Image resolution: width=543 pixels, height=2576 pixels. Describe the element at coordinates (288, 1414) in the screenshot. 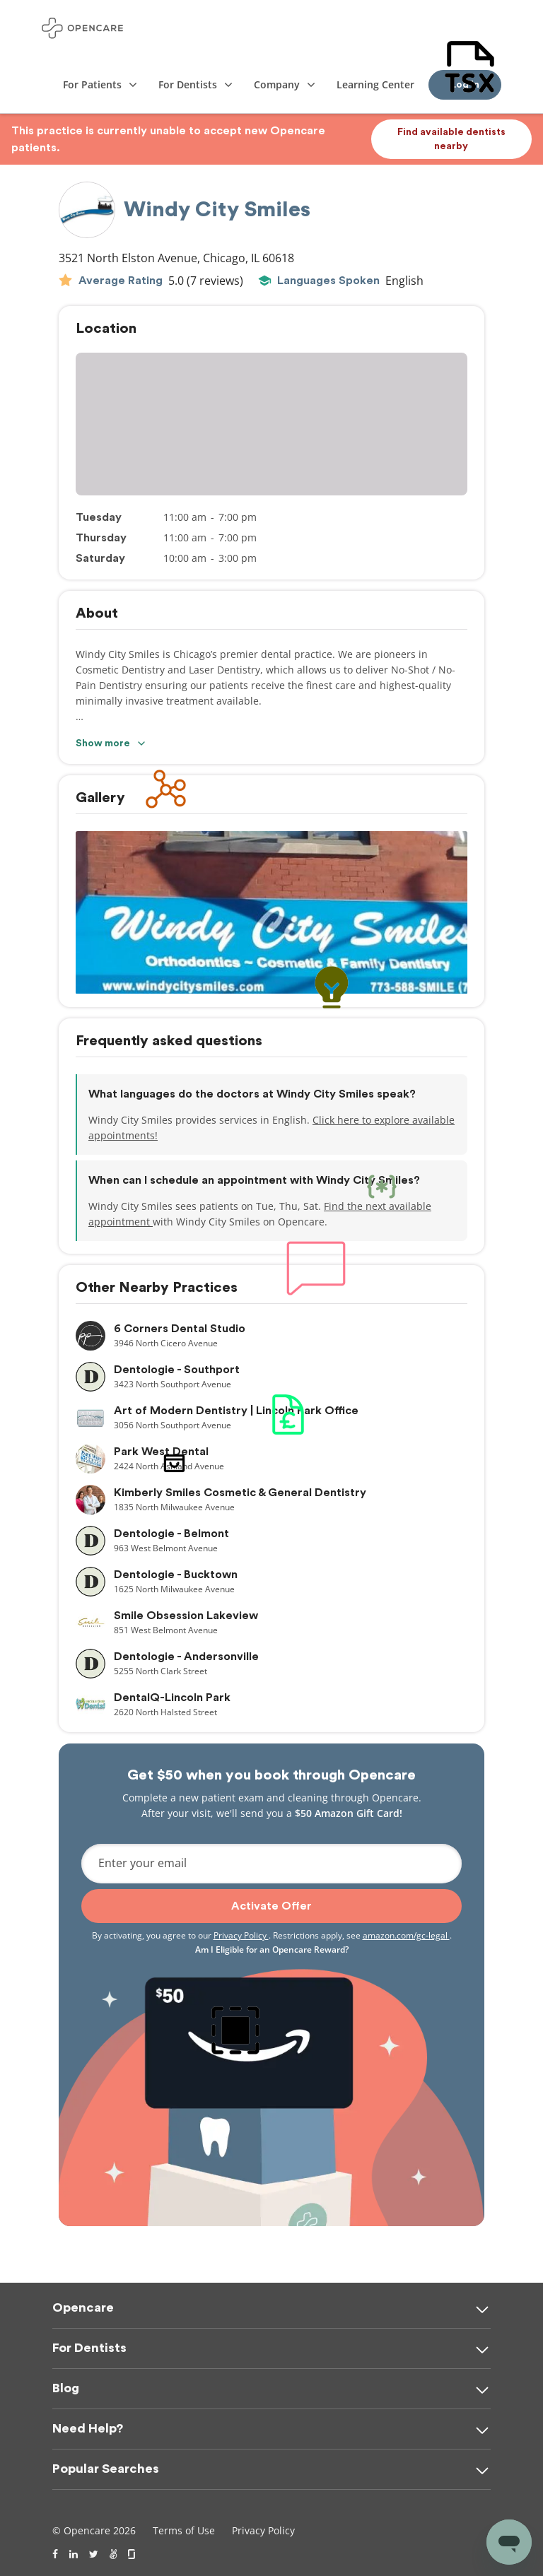

I see `view financial document in pounds` at that location.